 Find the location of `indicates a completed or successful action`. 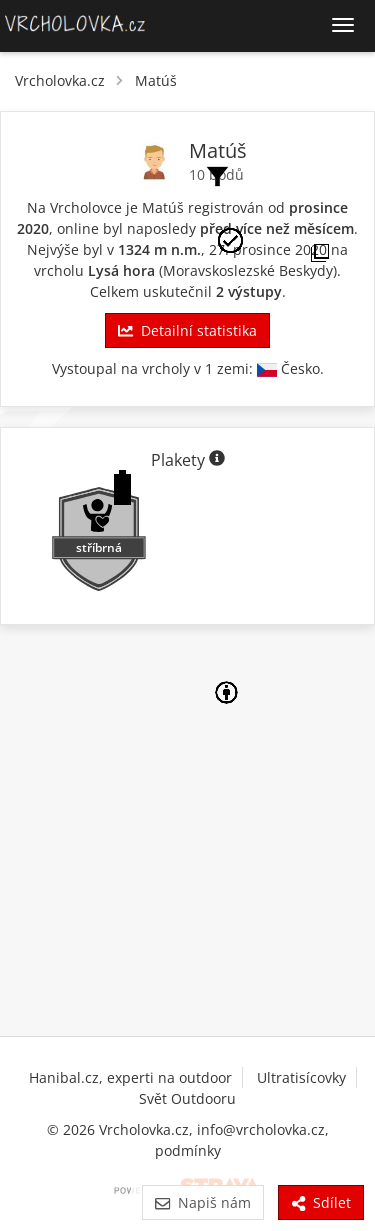

indicates a completed or successful action is located at coordinates (230, 240).